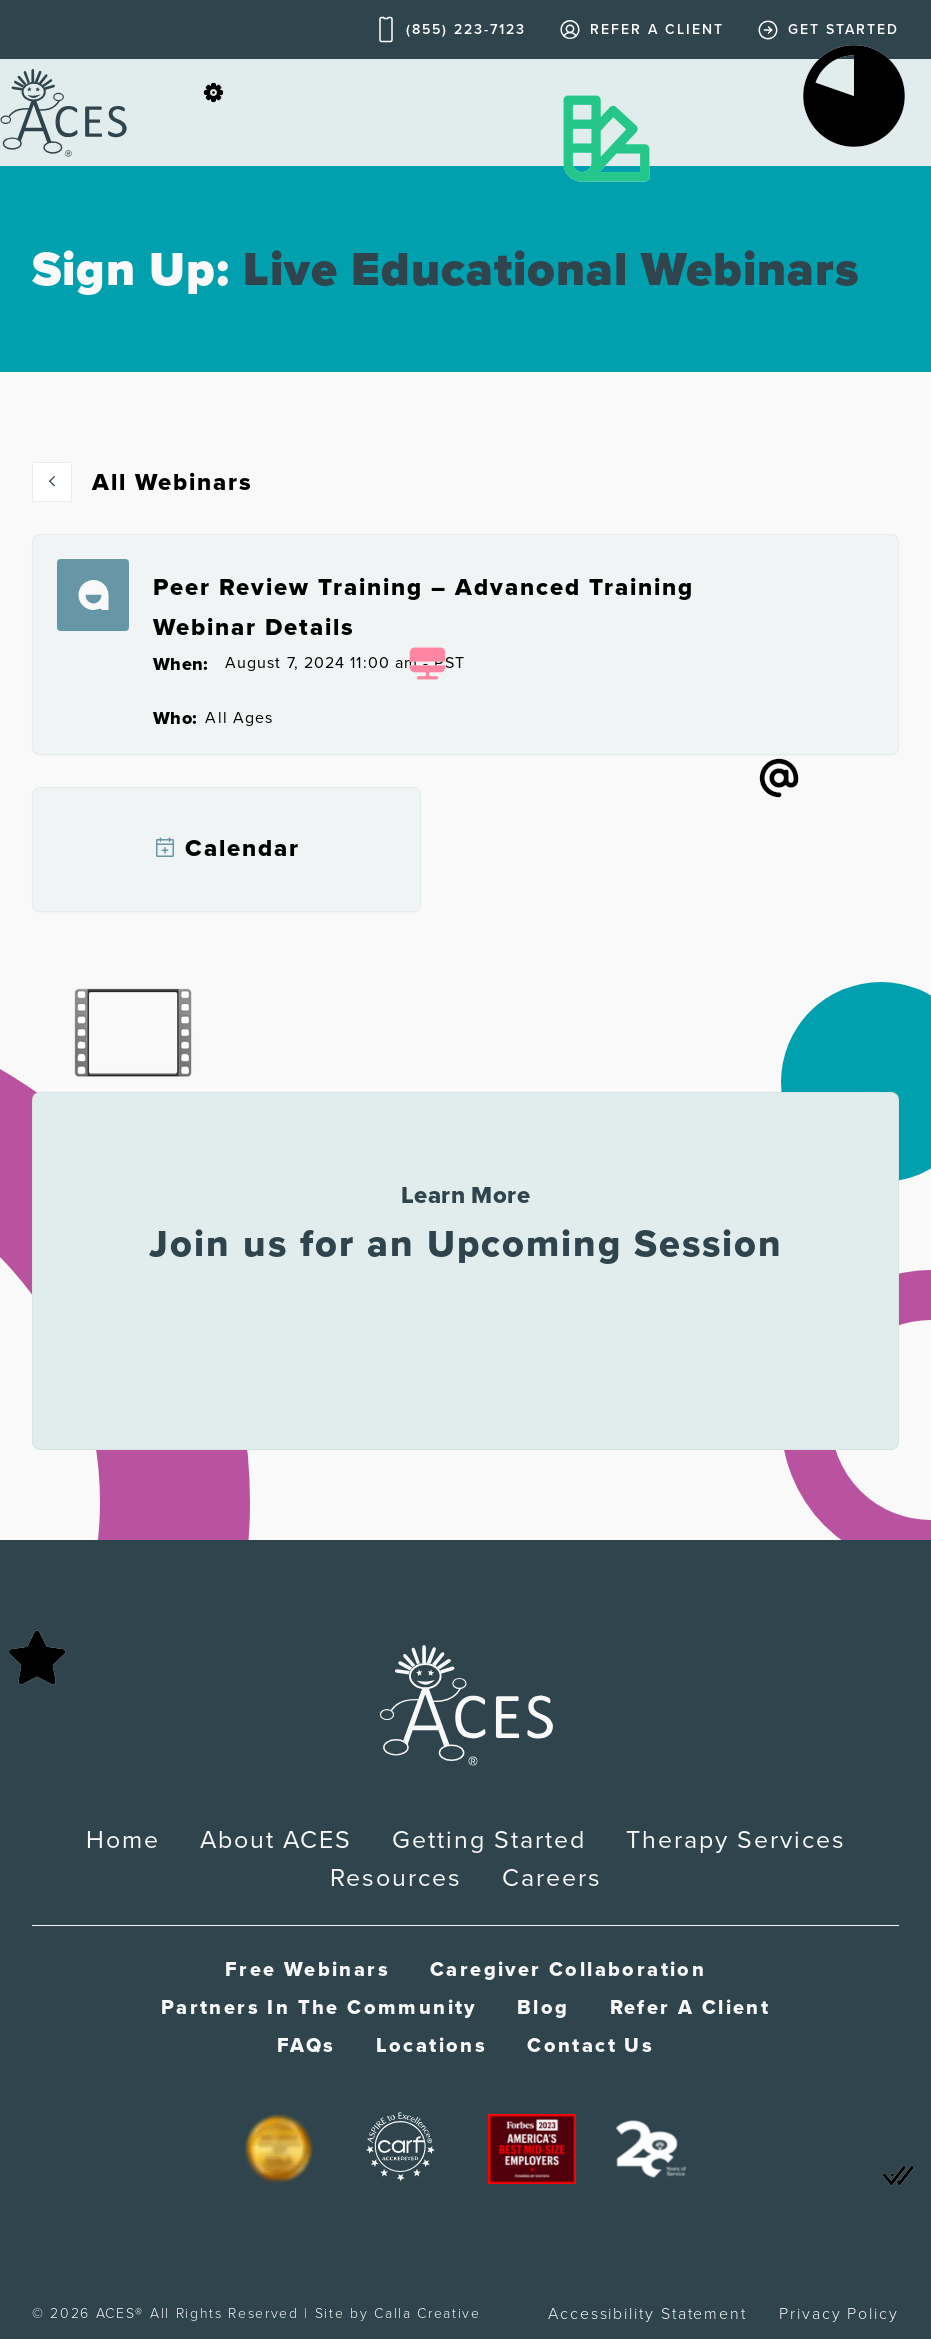  What do you see at coordinates (37, 1659) in the screenshot?
I see `add item to favorites` at bounding box center [37, 1659].